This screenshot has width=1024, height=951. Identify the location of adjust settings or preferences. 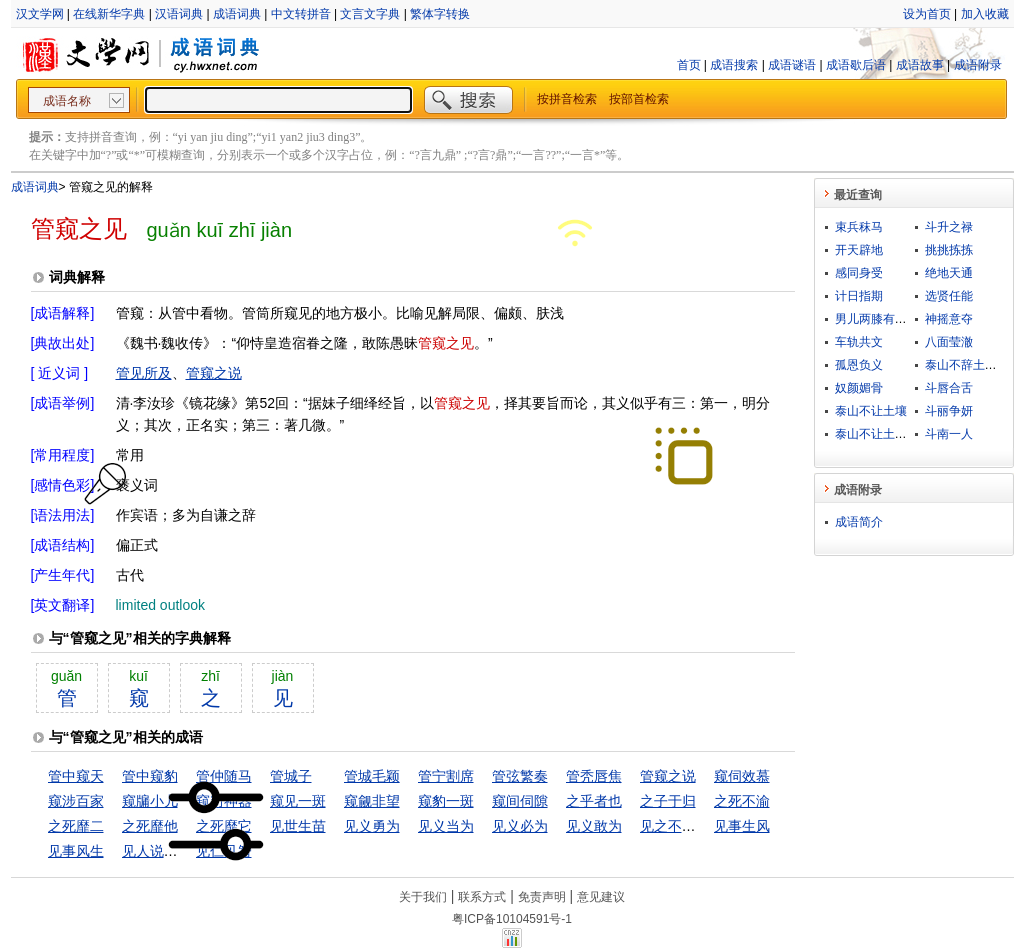
(216, 821).